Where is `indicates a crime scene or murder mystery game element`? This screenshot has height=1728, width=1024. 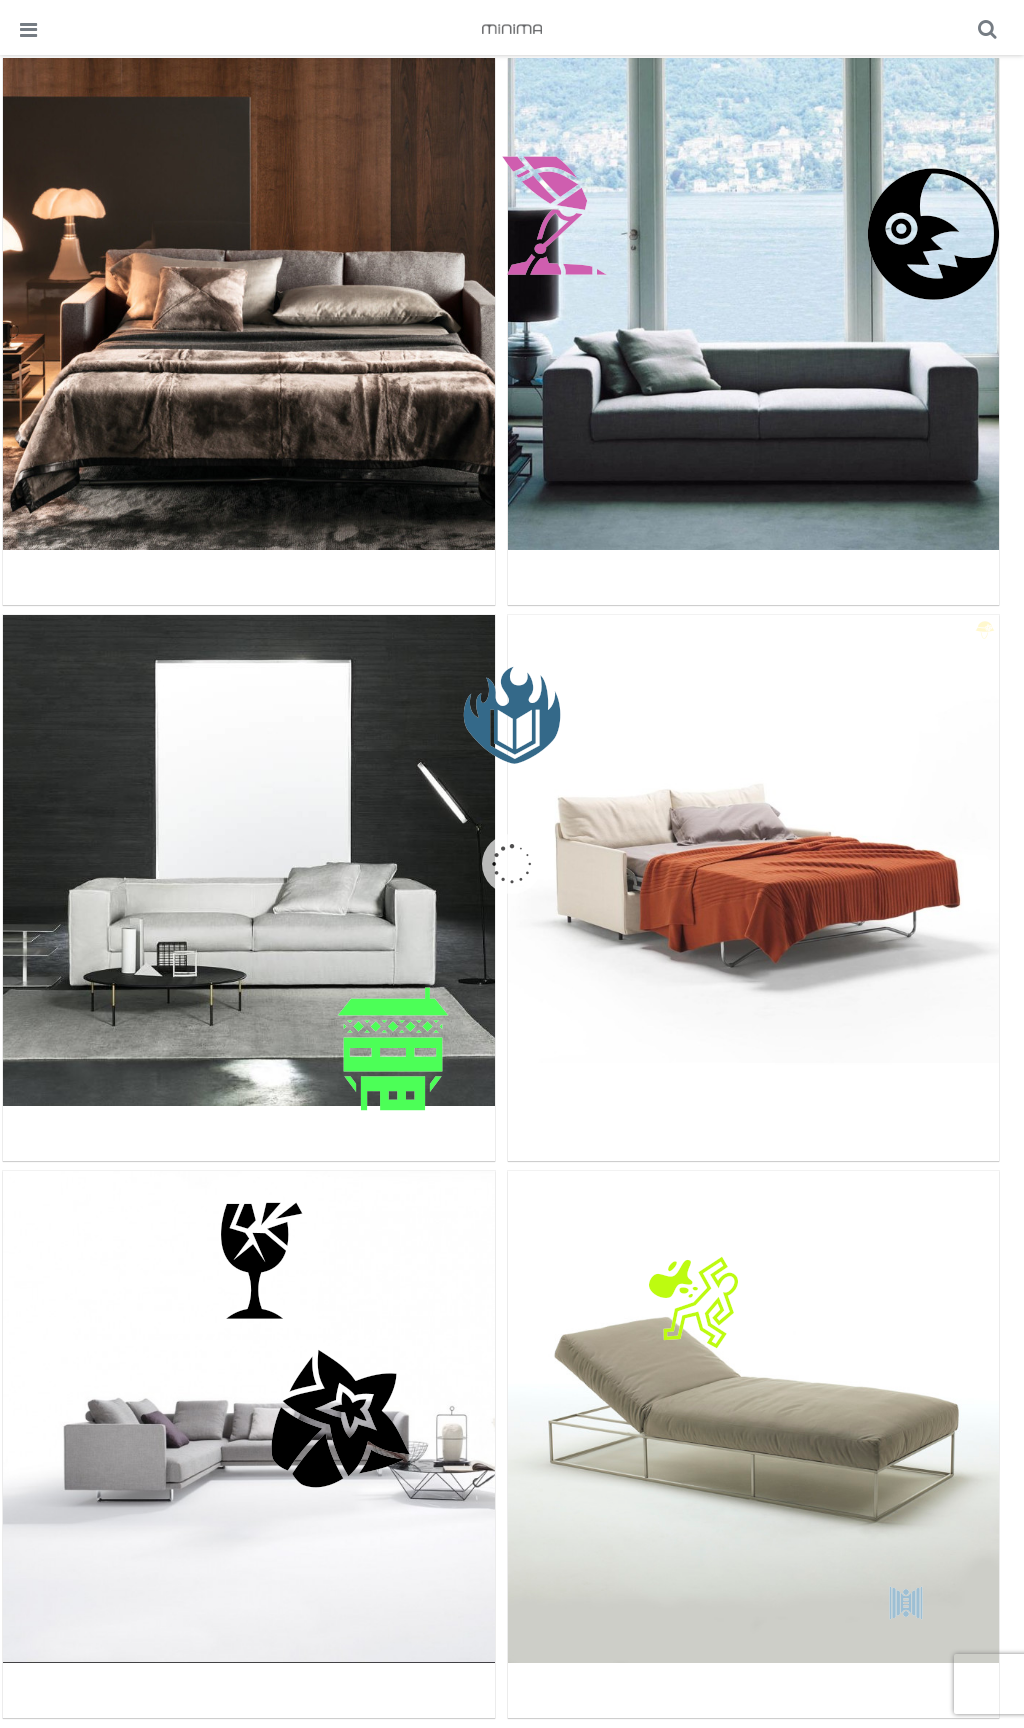 indicates a crime scene or murder mystery game element is located at coordinates (693, 1302).